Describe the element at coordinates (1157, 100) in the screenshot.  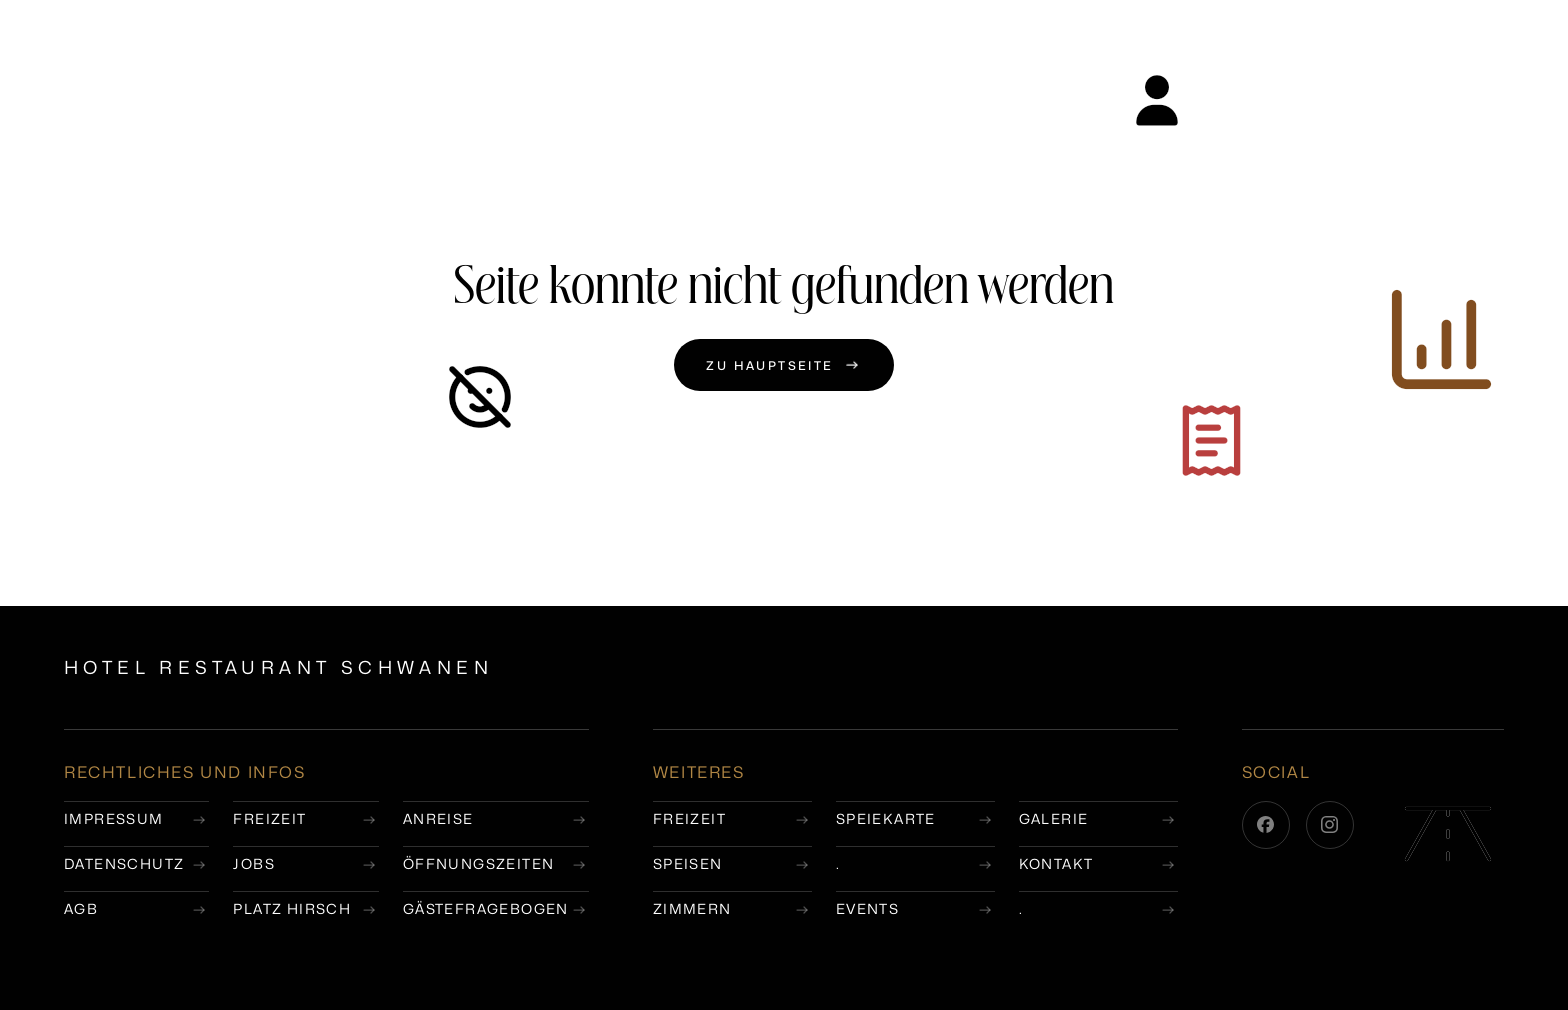
I see `view your profile` at that location.